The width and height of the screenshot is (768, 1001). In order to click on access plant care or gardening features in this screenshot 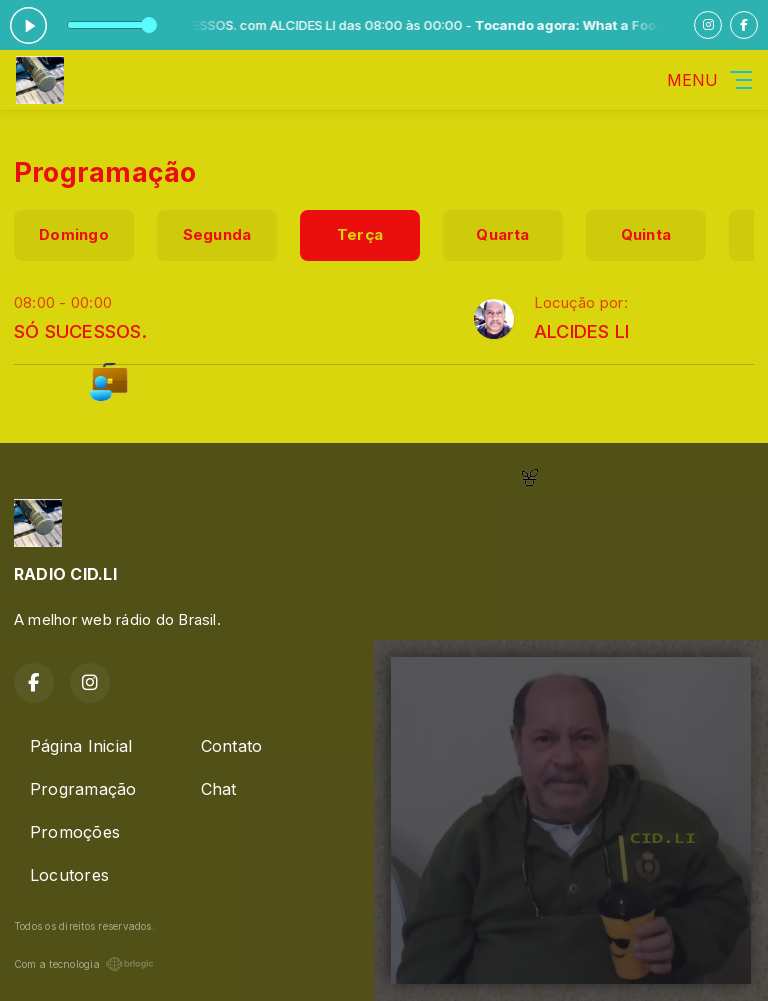, I will do `click(529, 477)`.